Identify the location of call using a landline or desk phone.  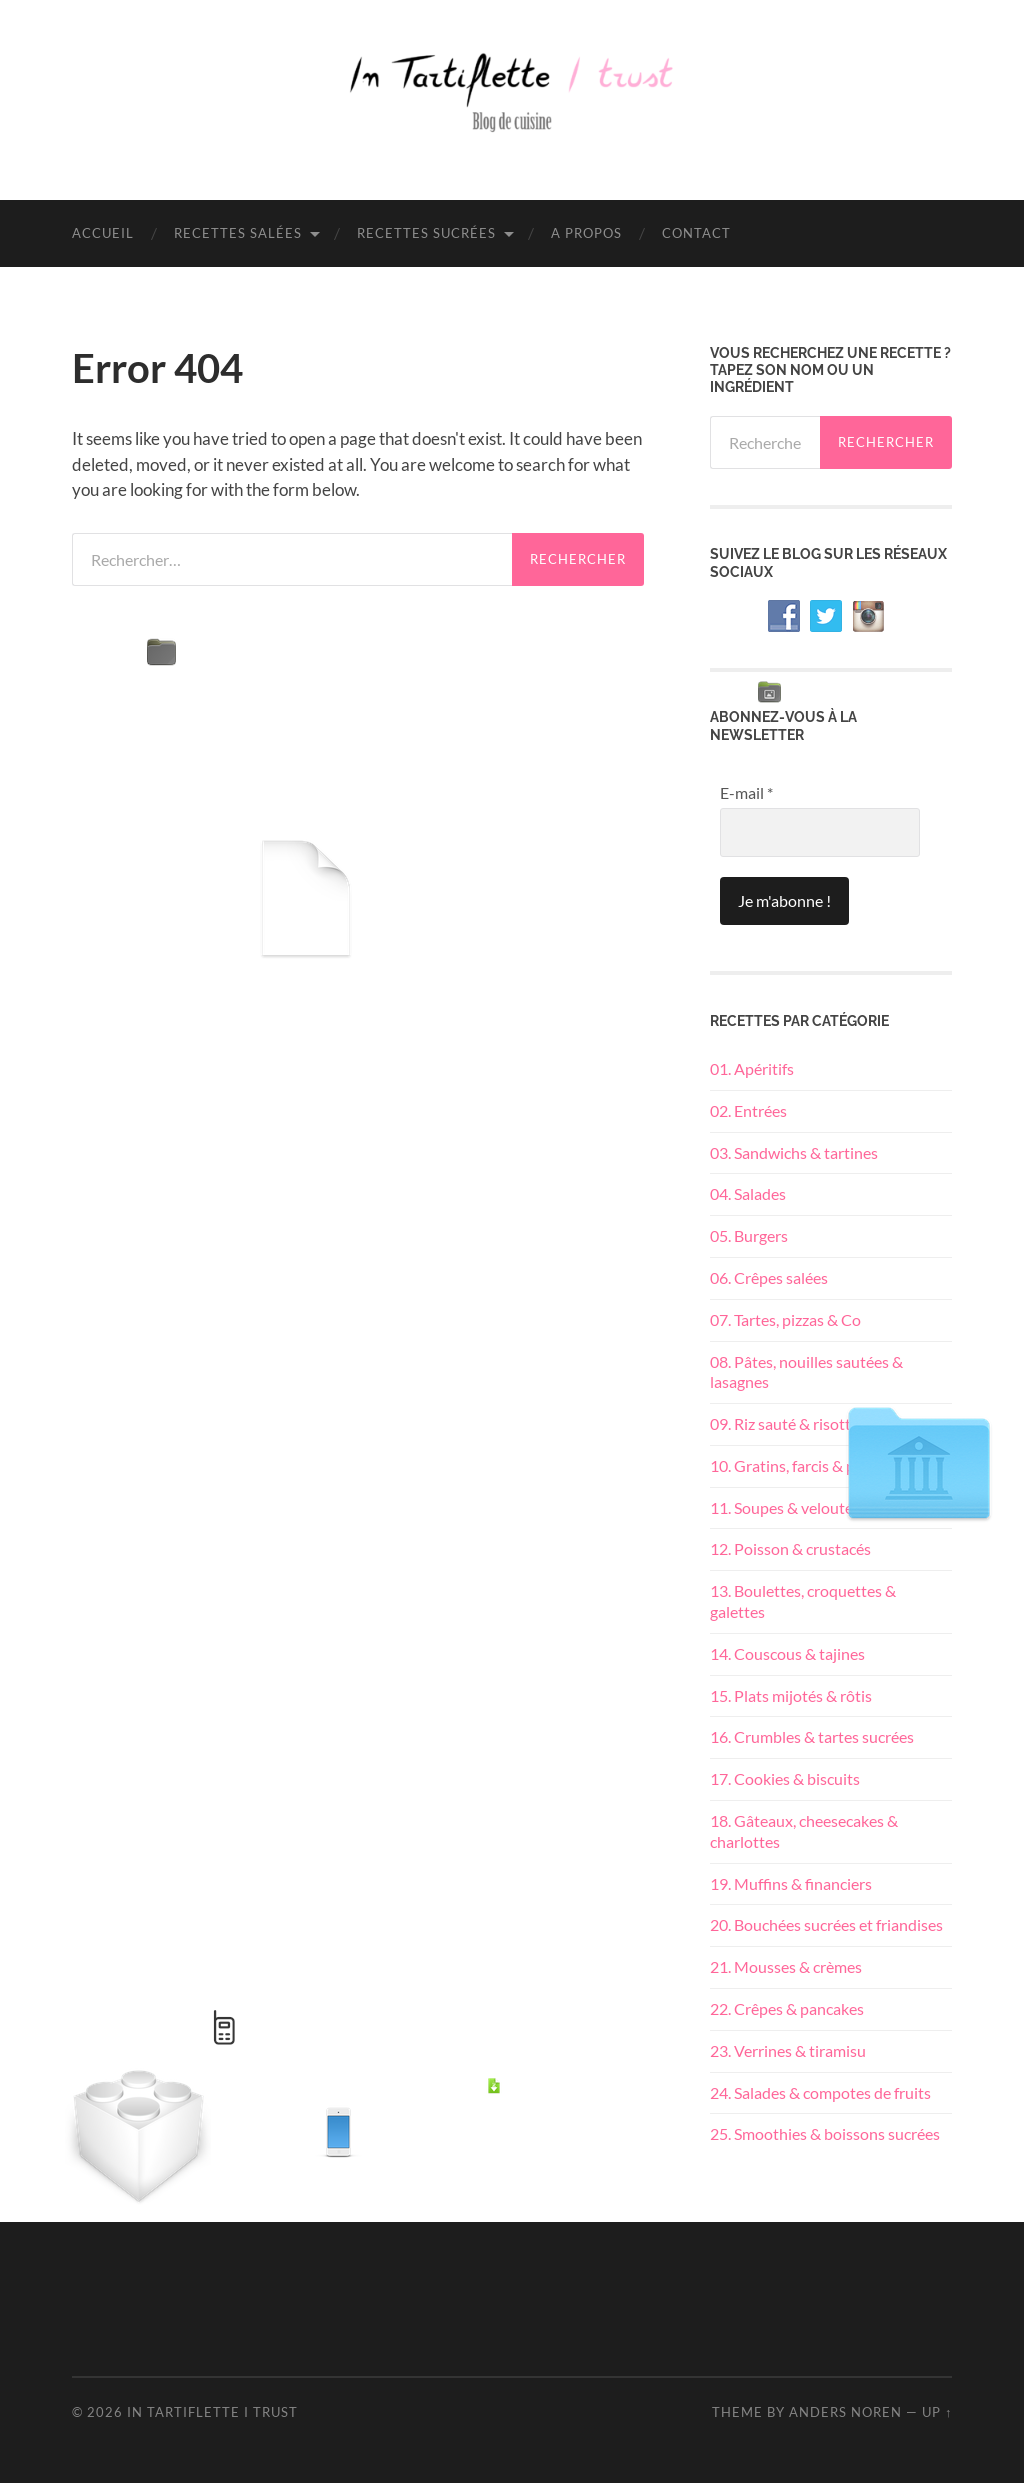
(225, 2028).